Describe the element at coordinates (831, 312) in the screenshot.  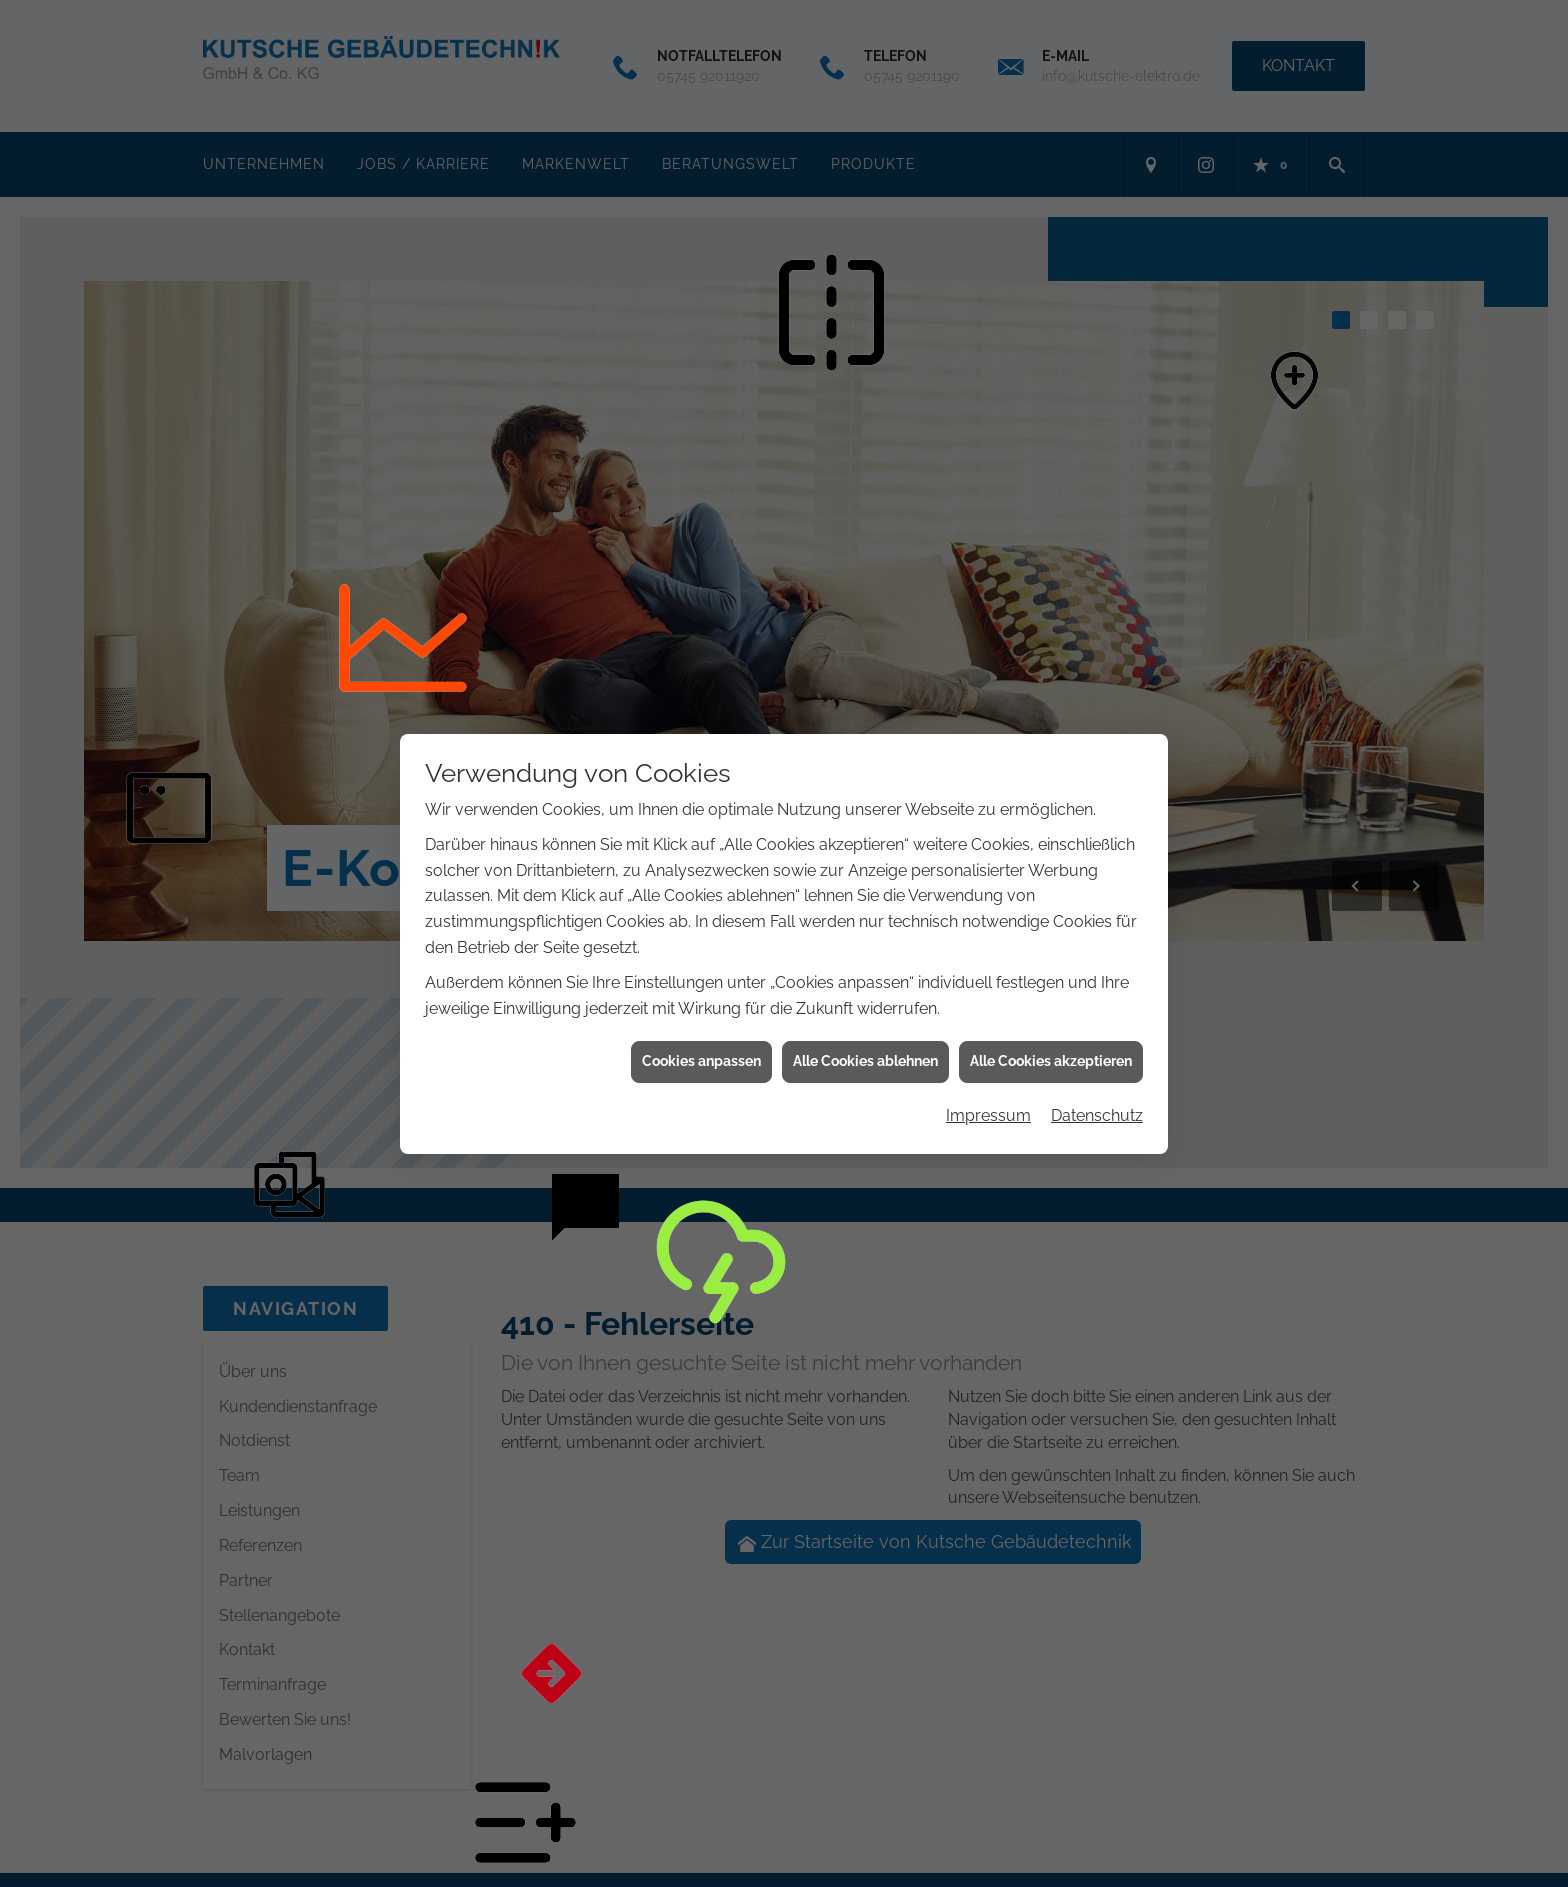
I see `flip image horizontally` at that location.